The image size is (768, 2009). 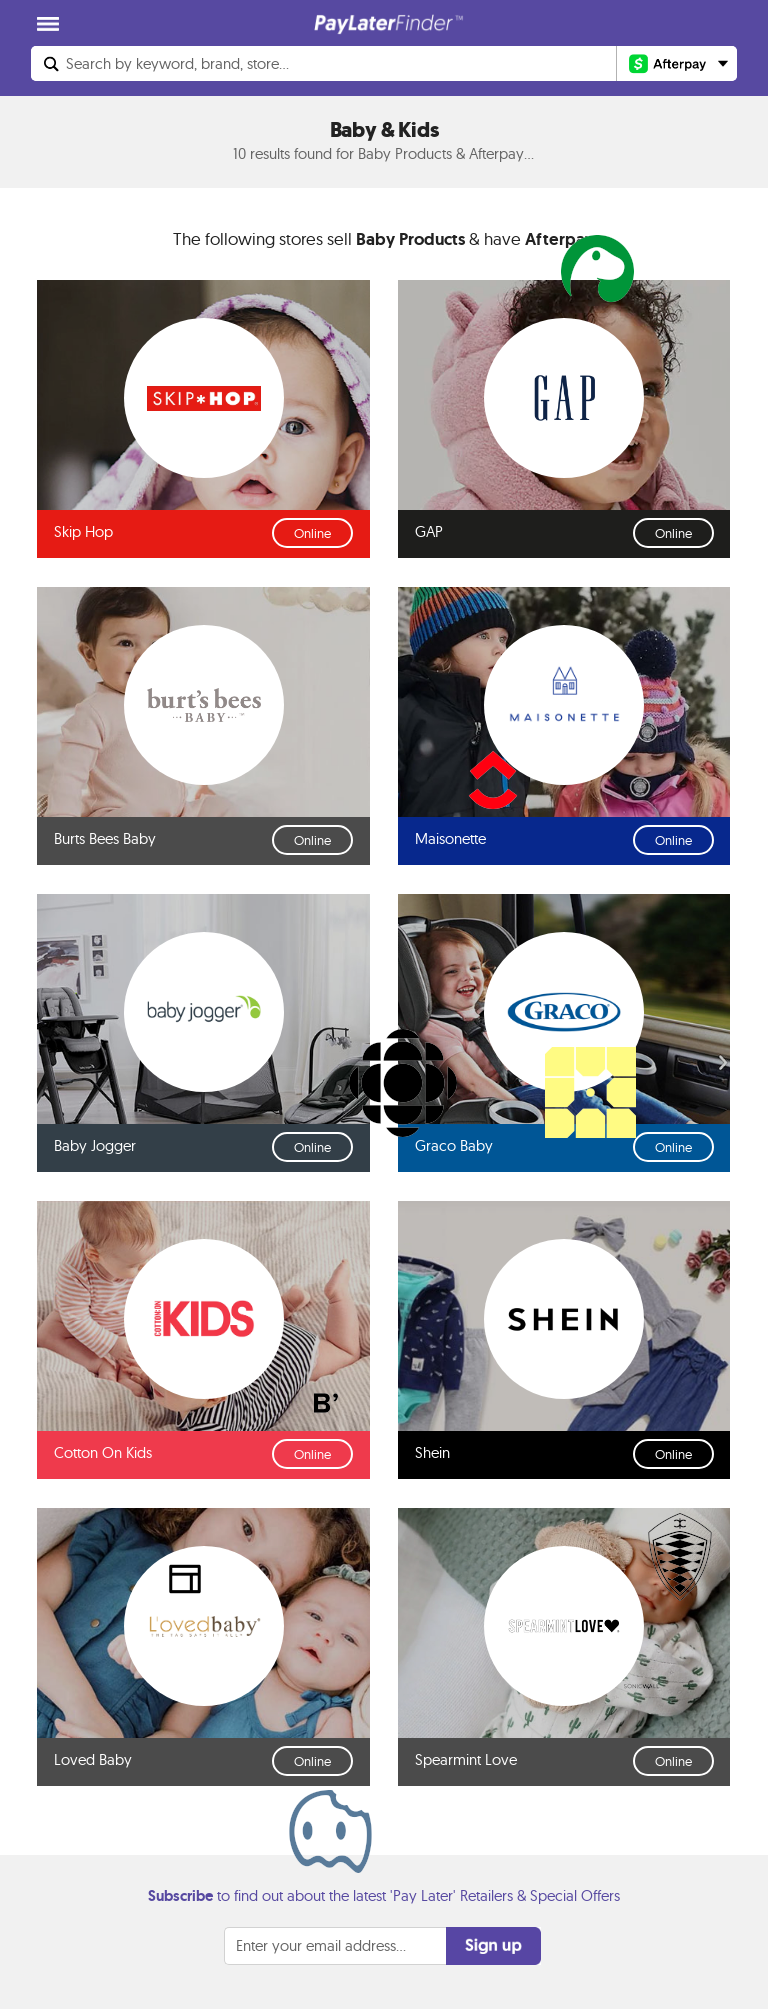 What do you see at coordinates (642, 1687) in the screenshot?
I see `sonicwall network security branding` at bounding box center [642, 1687].